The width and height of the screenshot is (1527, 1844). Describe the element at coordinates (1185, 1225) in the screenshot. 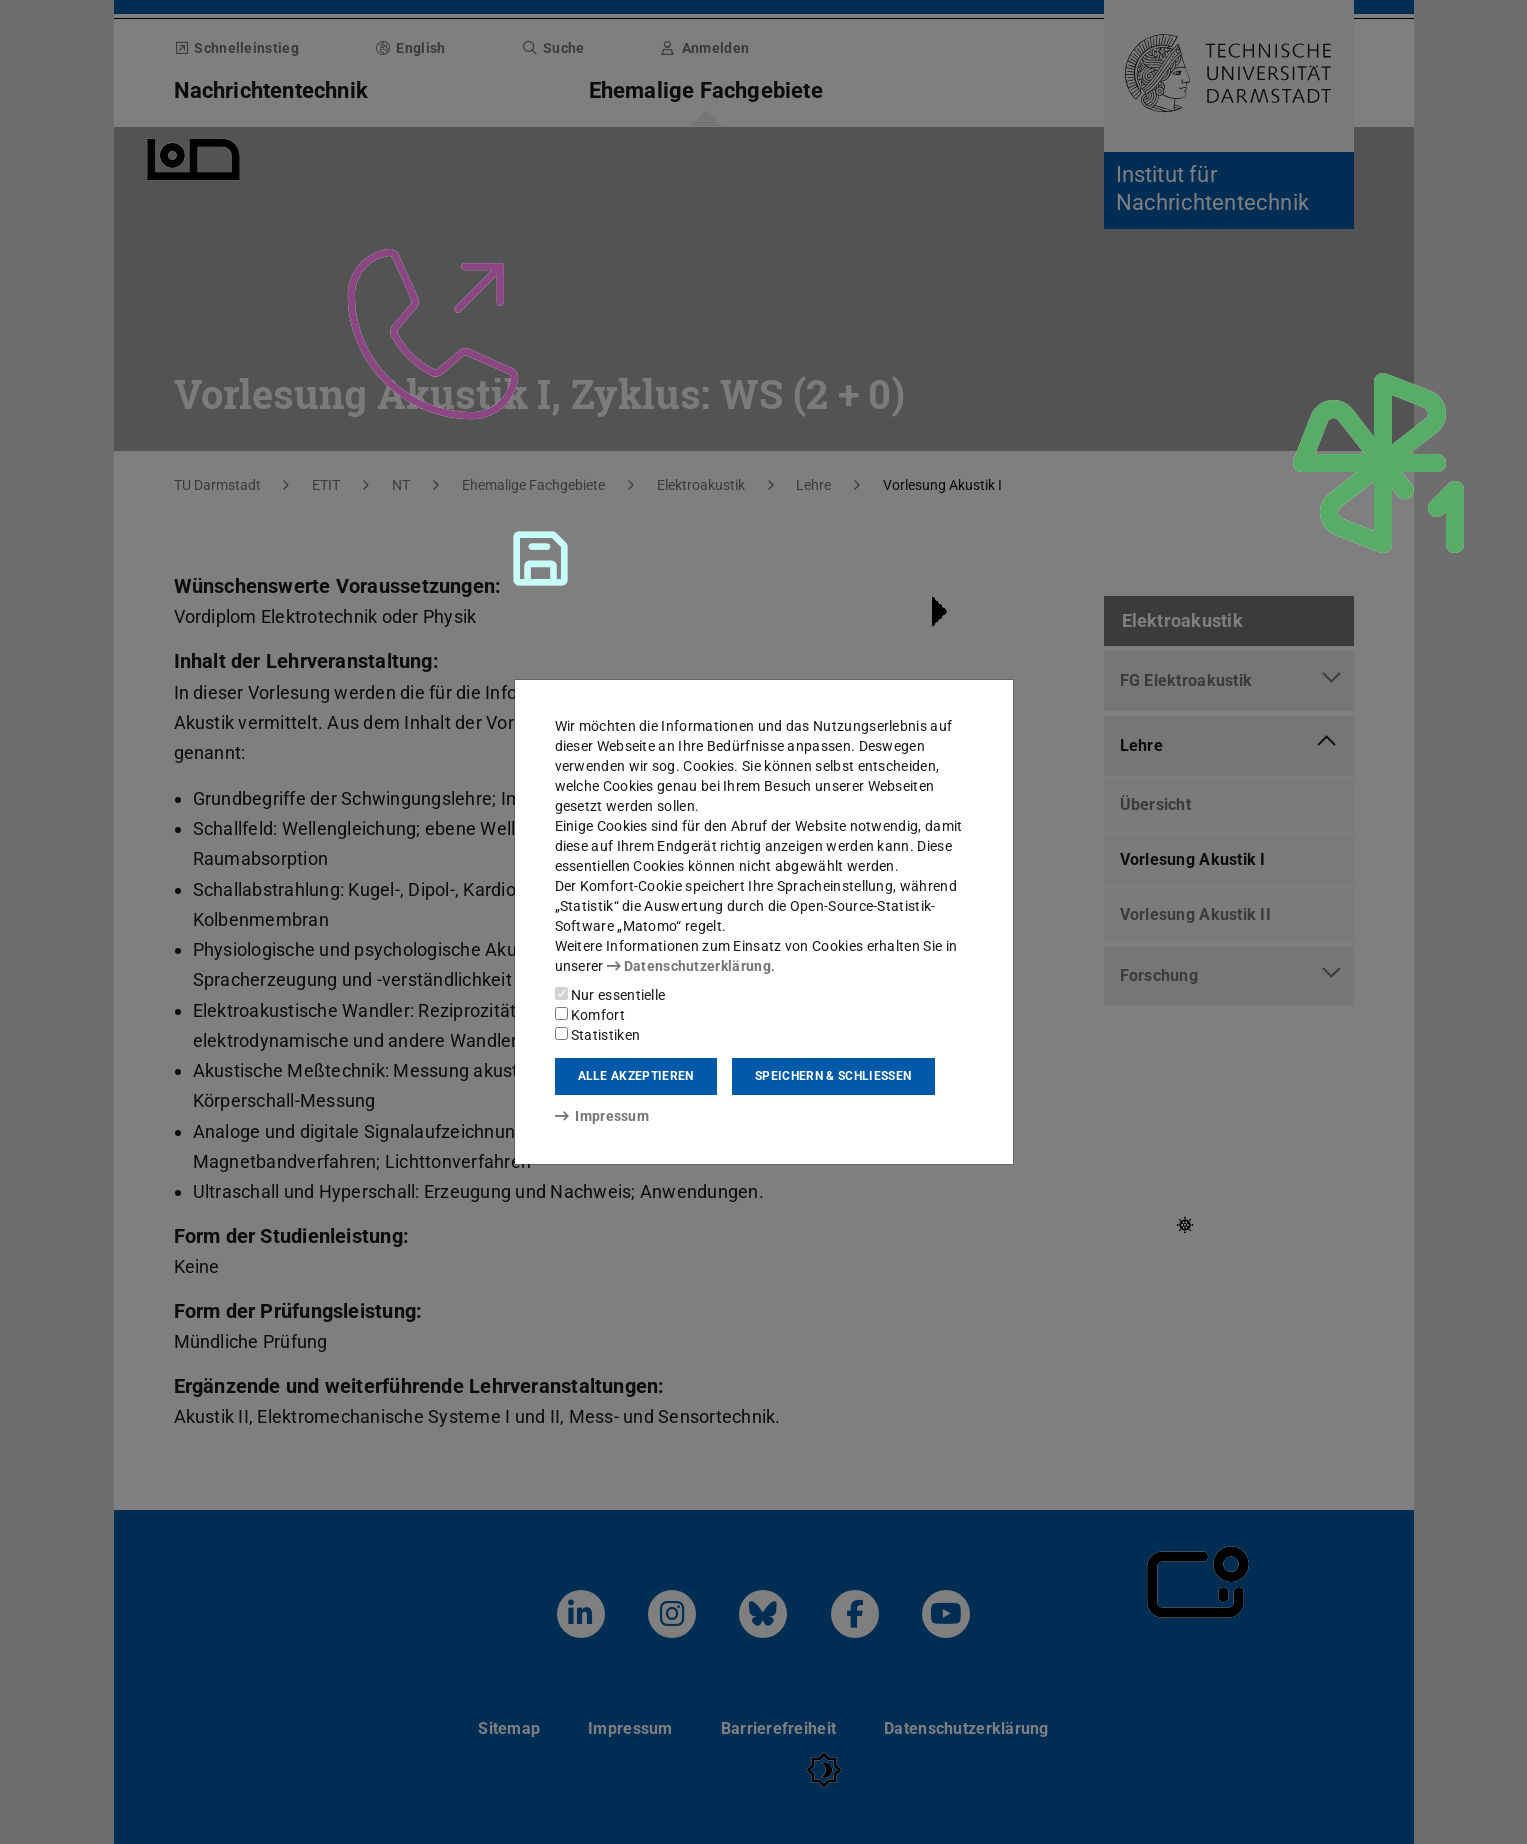

I see `view coronavirus or COVID-19 related information` at that location.